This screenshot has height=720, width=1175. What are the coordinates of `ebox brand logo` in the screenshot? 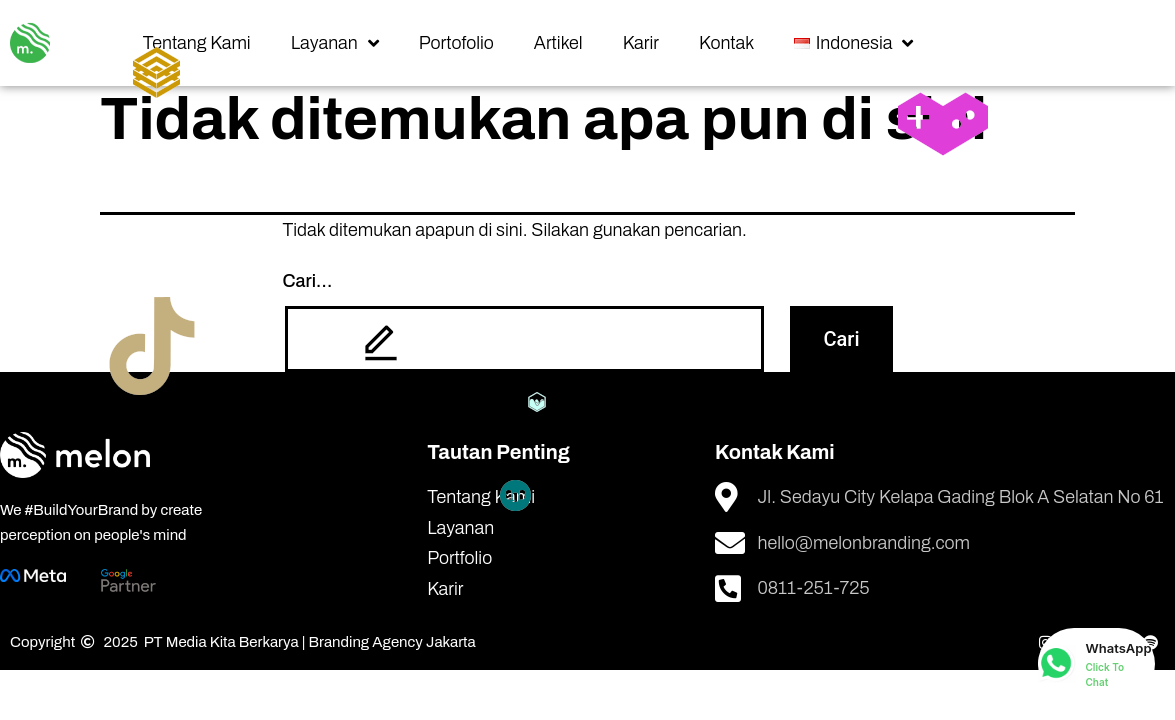 It's located at (156, 72).